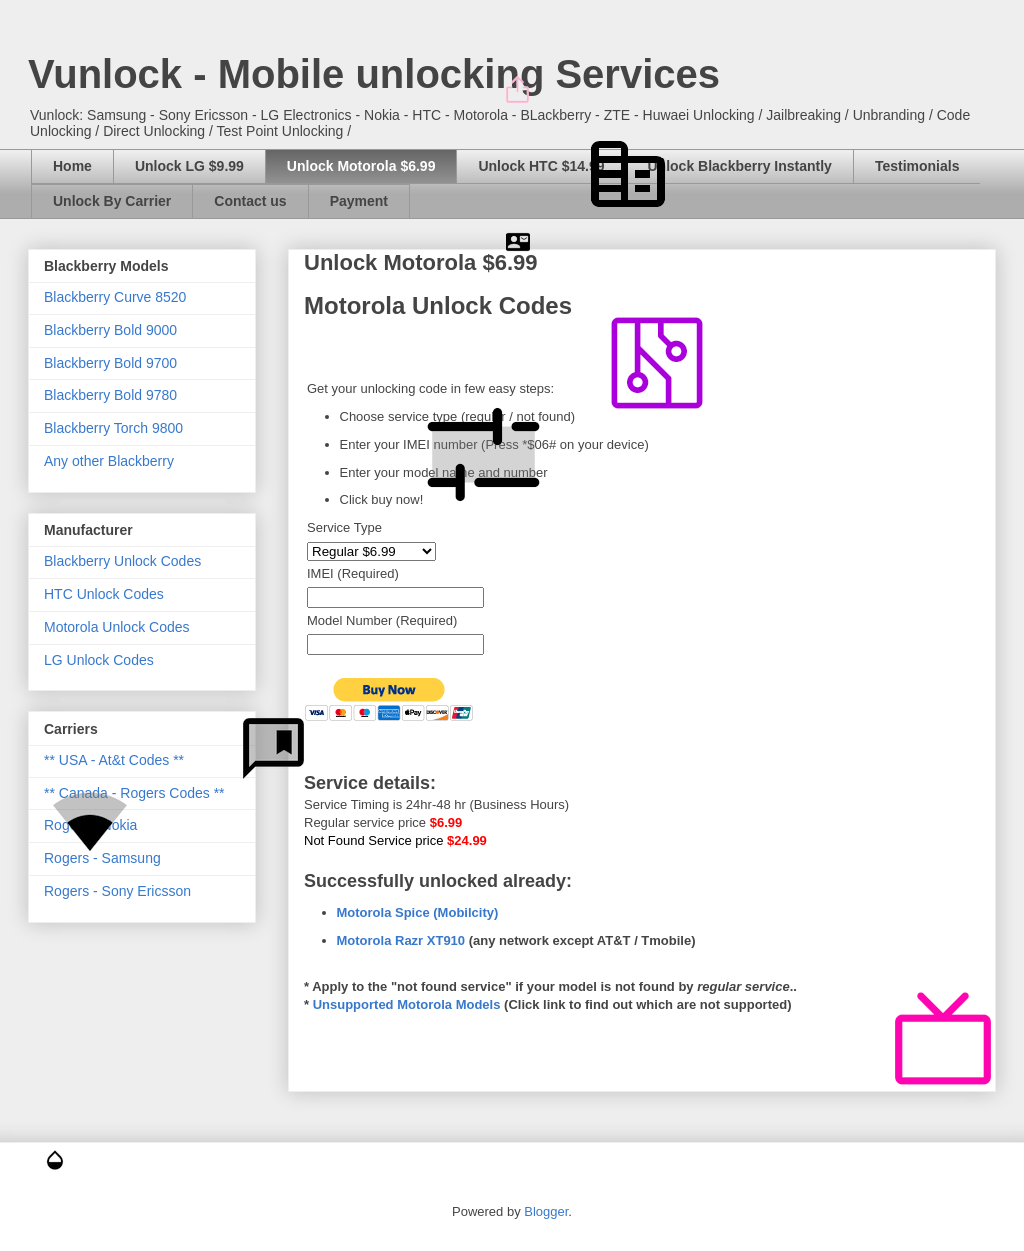  I want to click on access TV or video streaming features, so click(943, 1044).